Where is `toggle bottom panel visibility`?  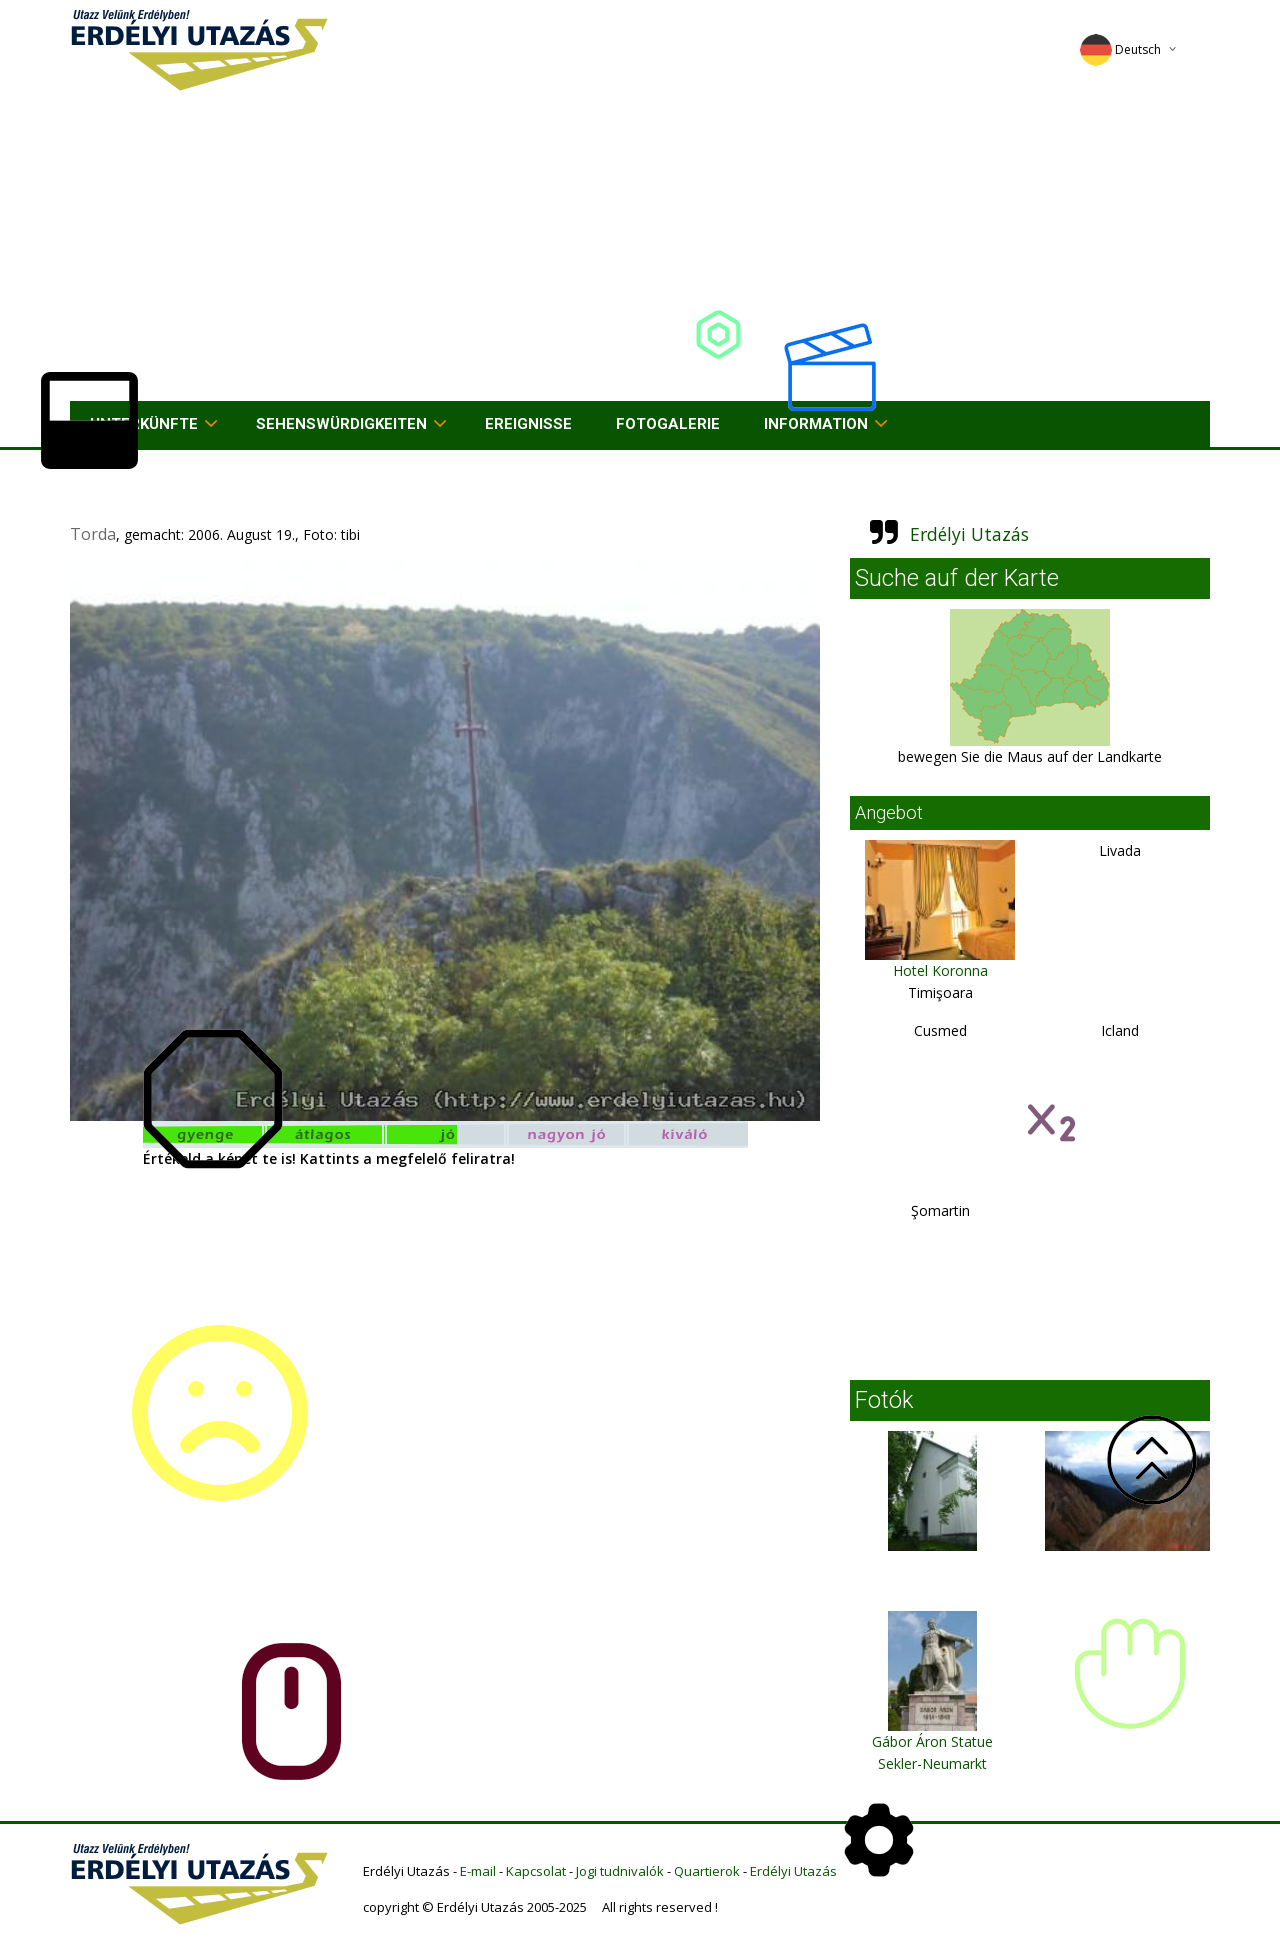 toggle bottom panel visibility is located at coordinates (89, 420).